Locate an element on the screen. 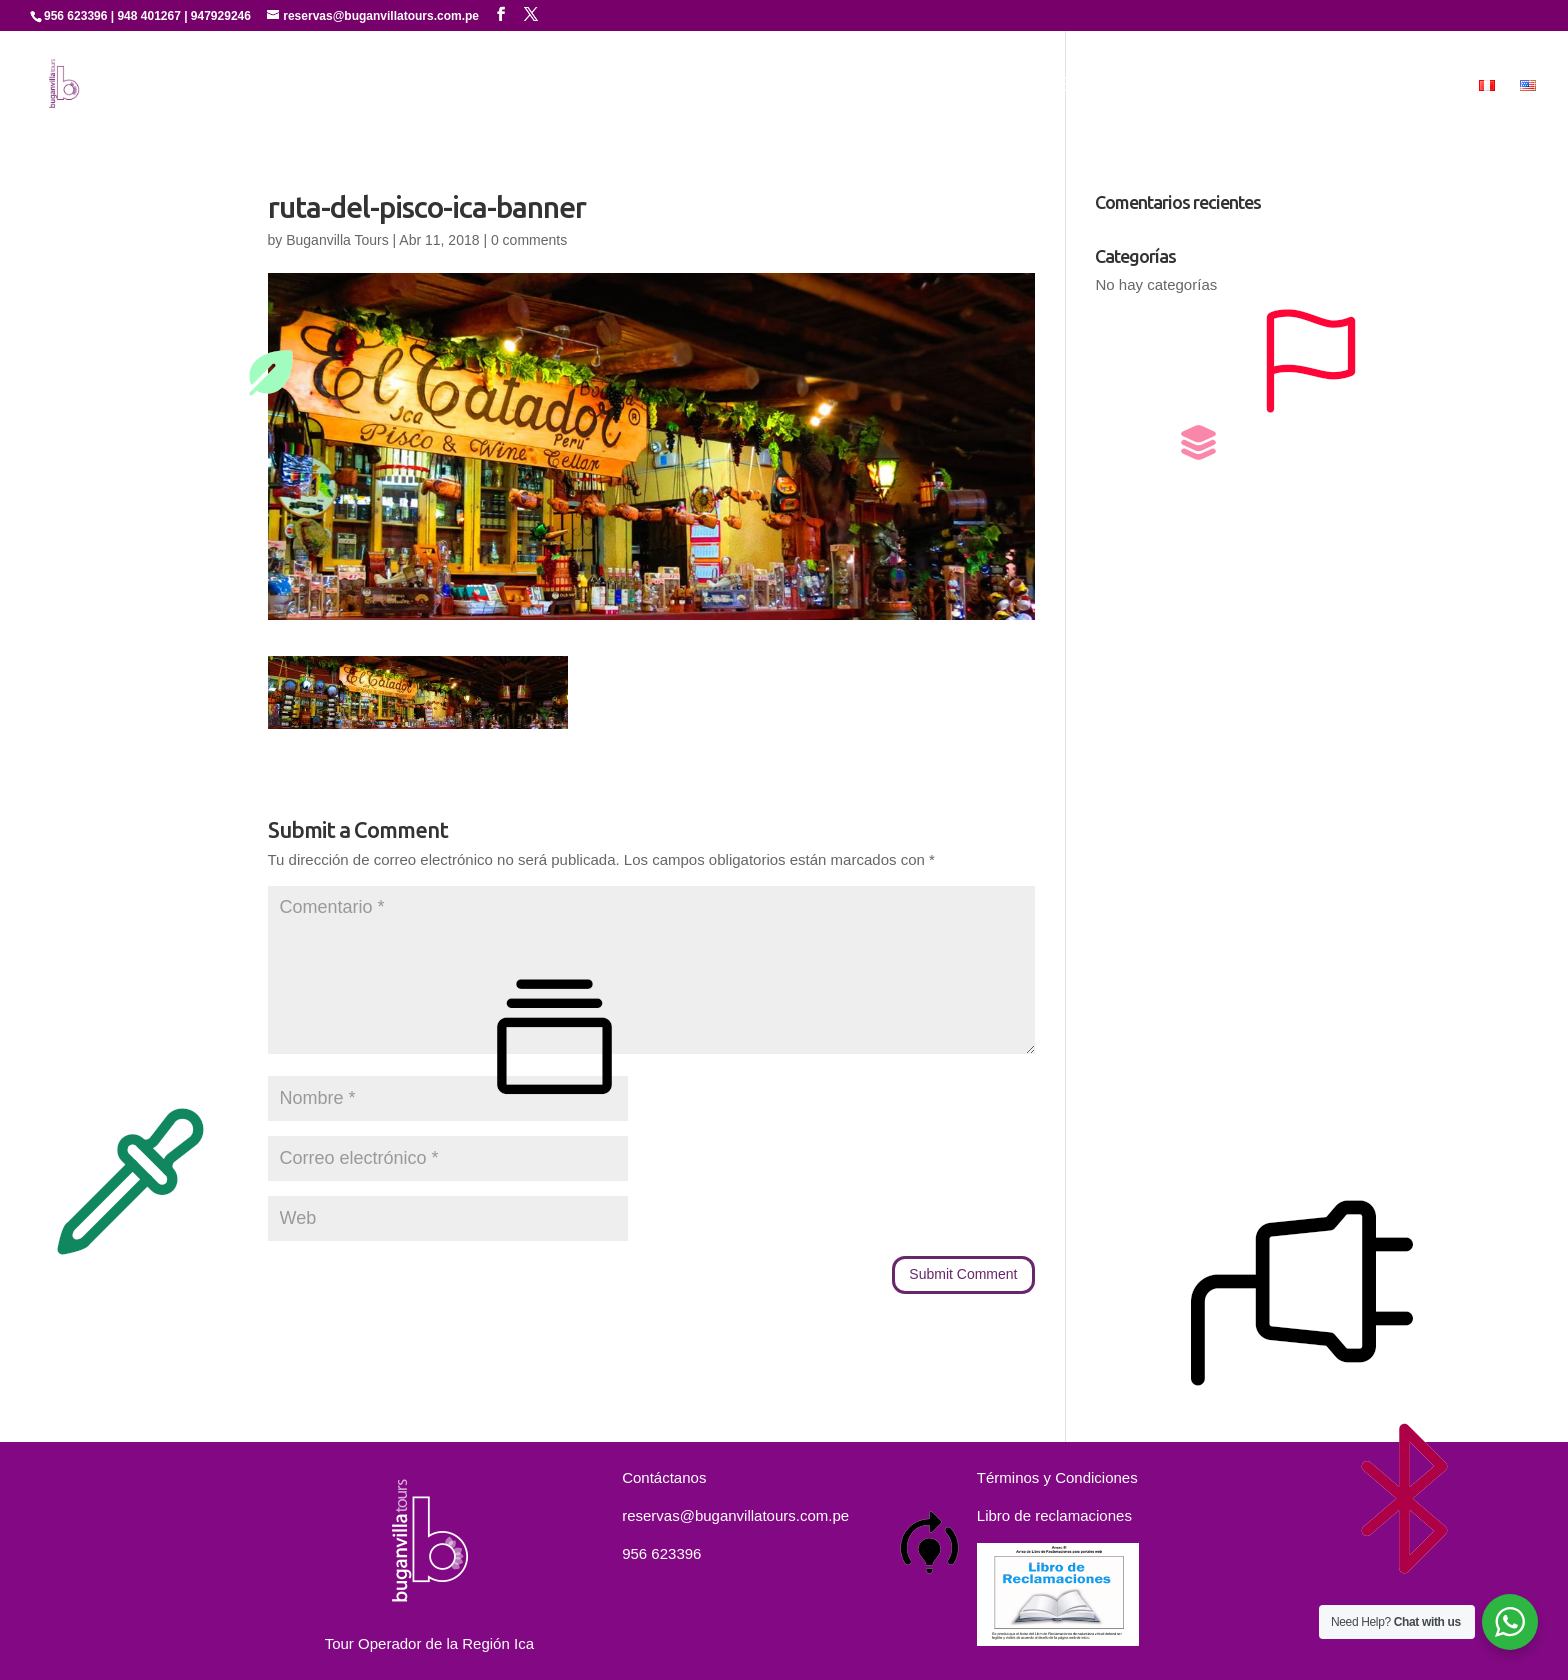  indicates eco-friendly or sustainable option is located at coordinates (270, 373).